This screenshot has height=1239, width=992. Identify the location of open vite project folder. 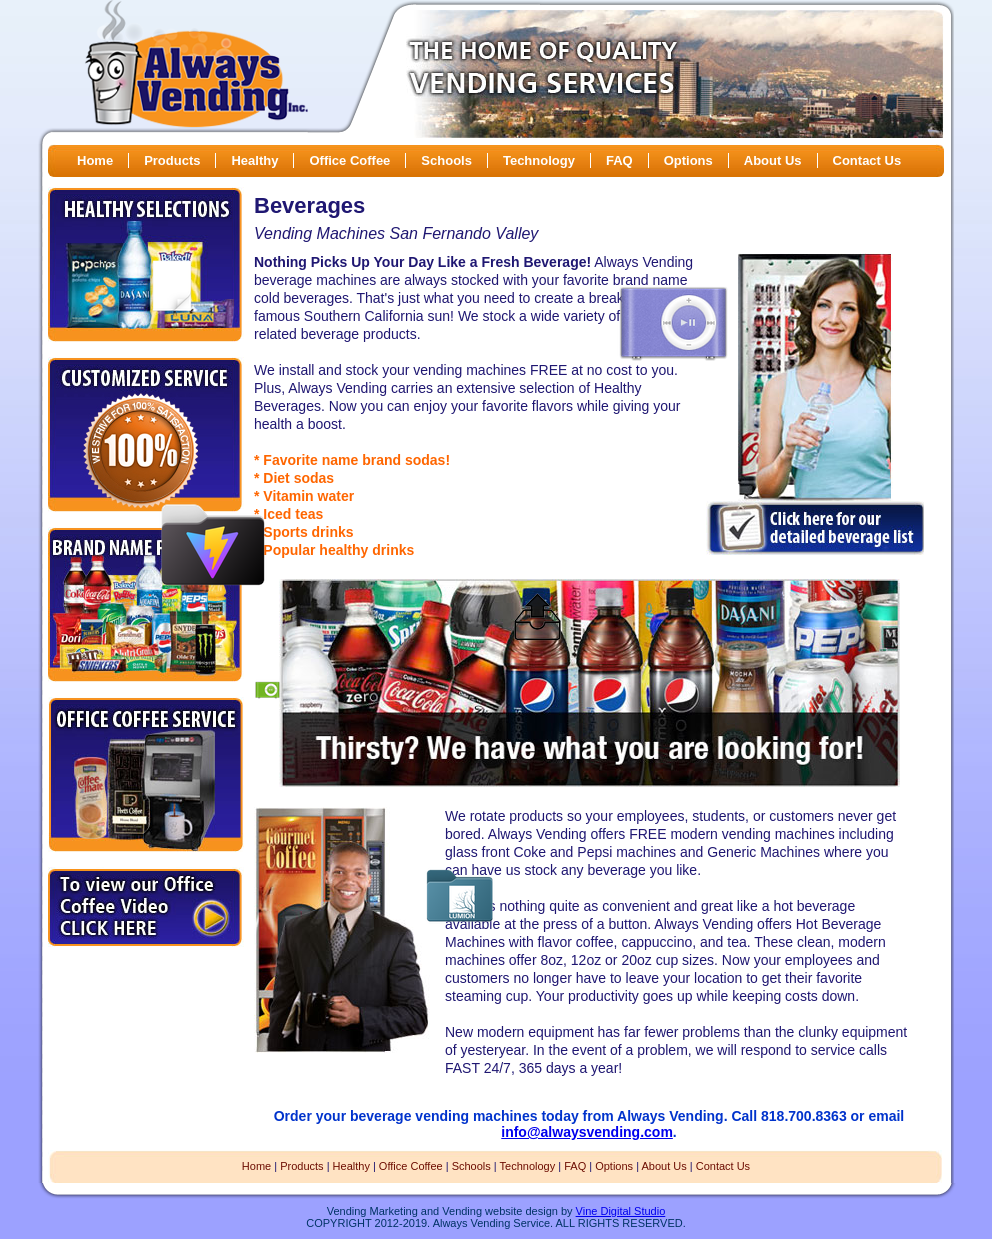
(212, 547).